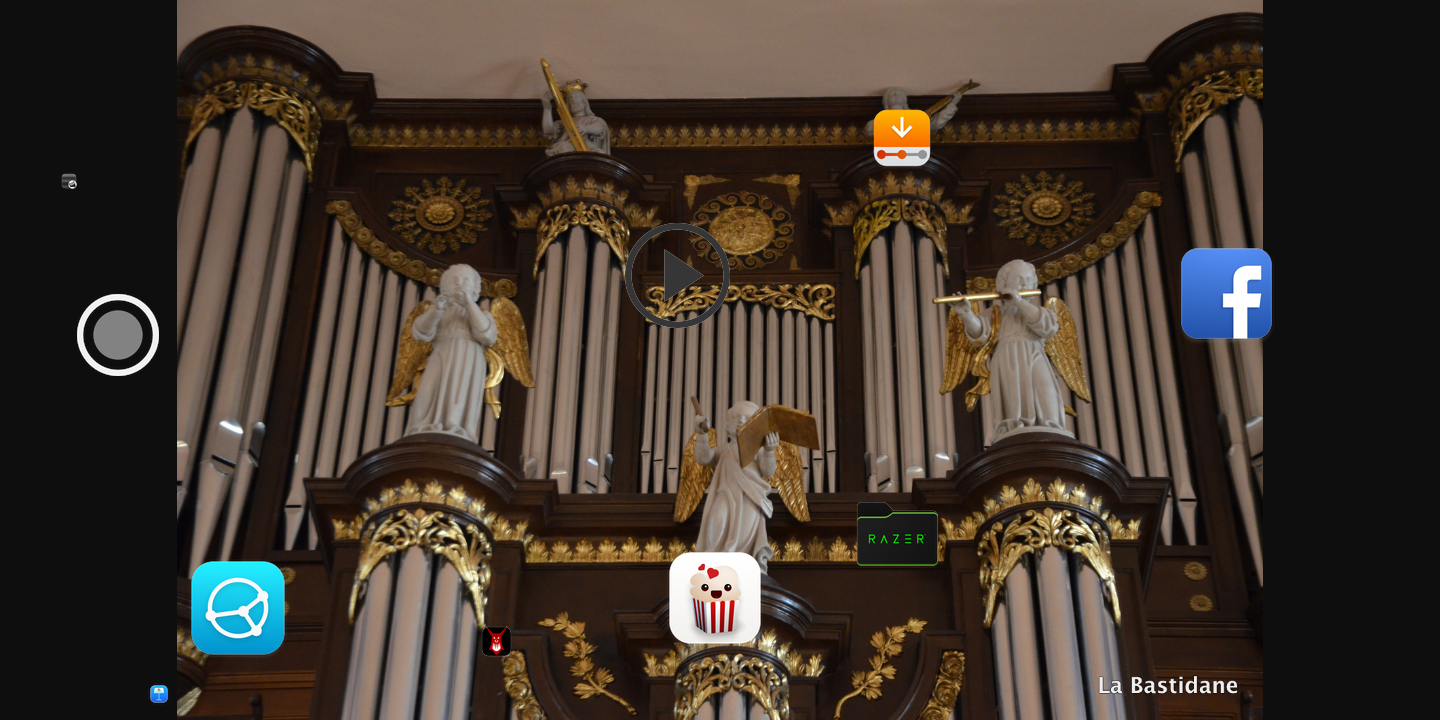 This screenshot has width=1440, height=720. I want to click on open popcorn time streaming app, so click(715, 598).